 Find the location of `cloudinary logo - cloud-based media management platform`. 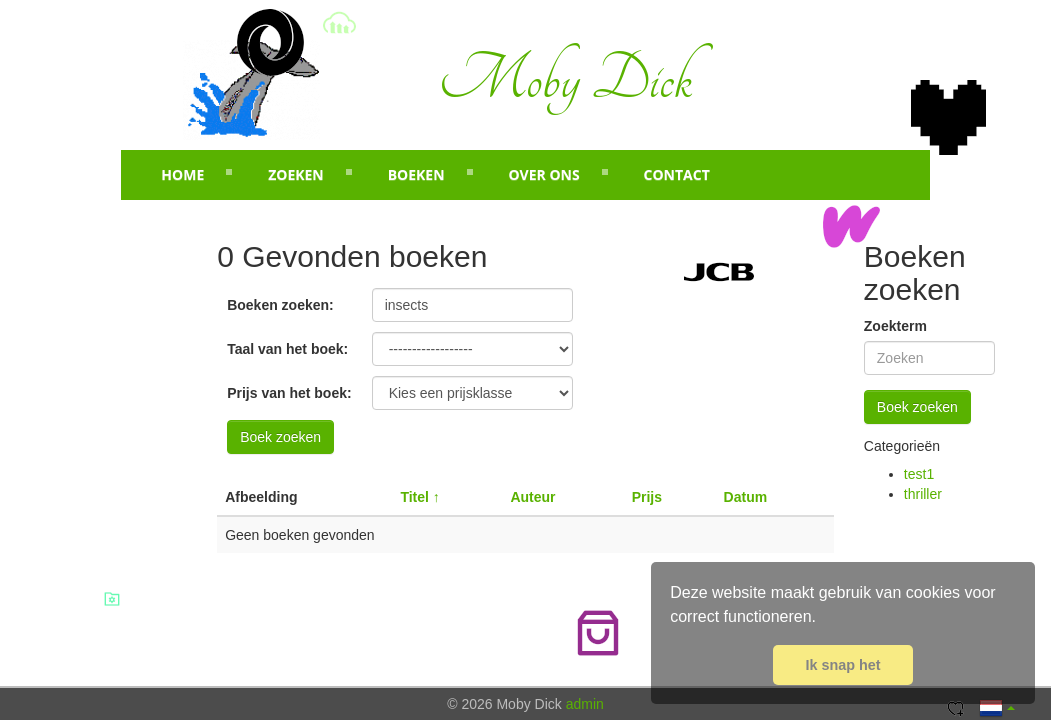

cloudinary logo - cloud-based media management platform is located at coordinates (339, 22).